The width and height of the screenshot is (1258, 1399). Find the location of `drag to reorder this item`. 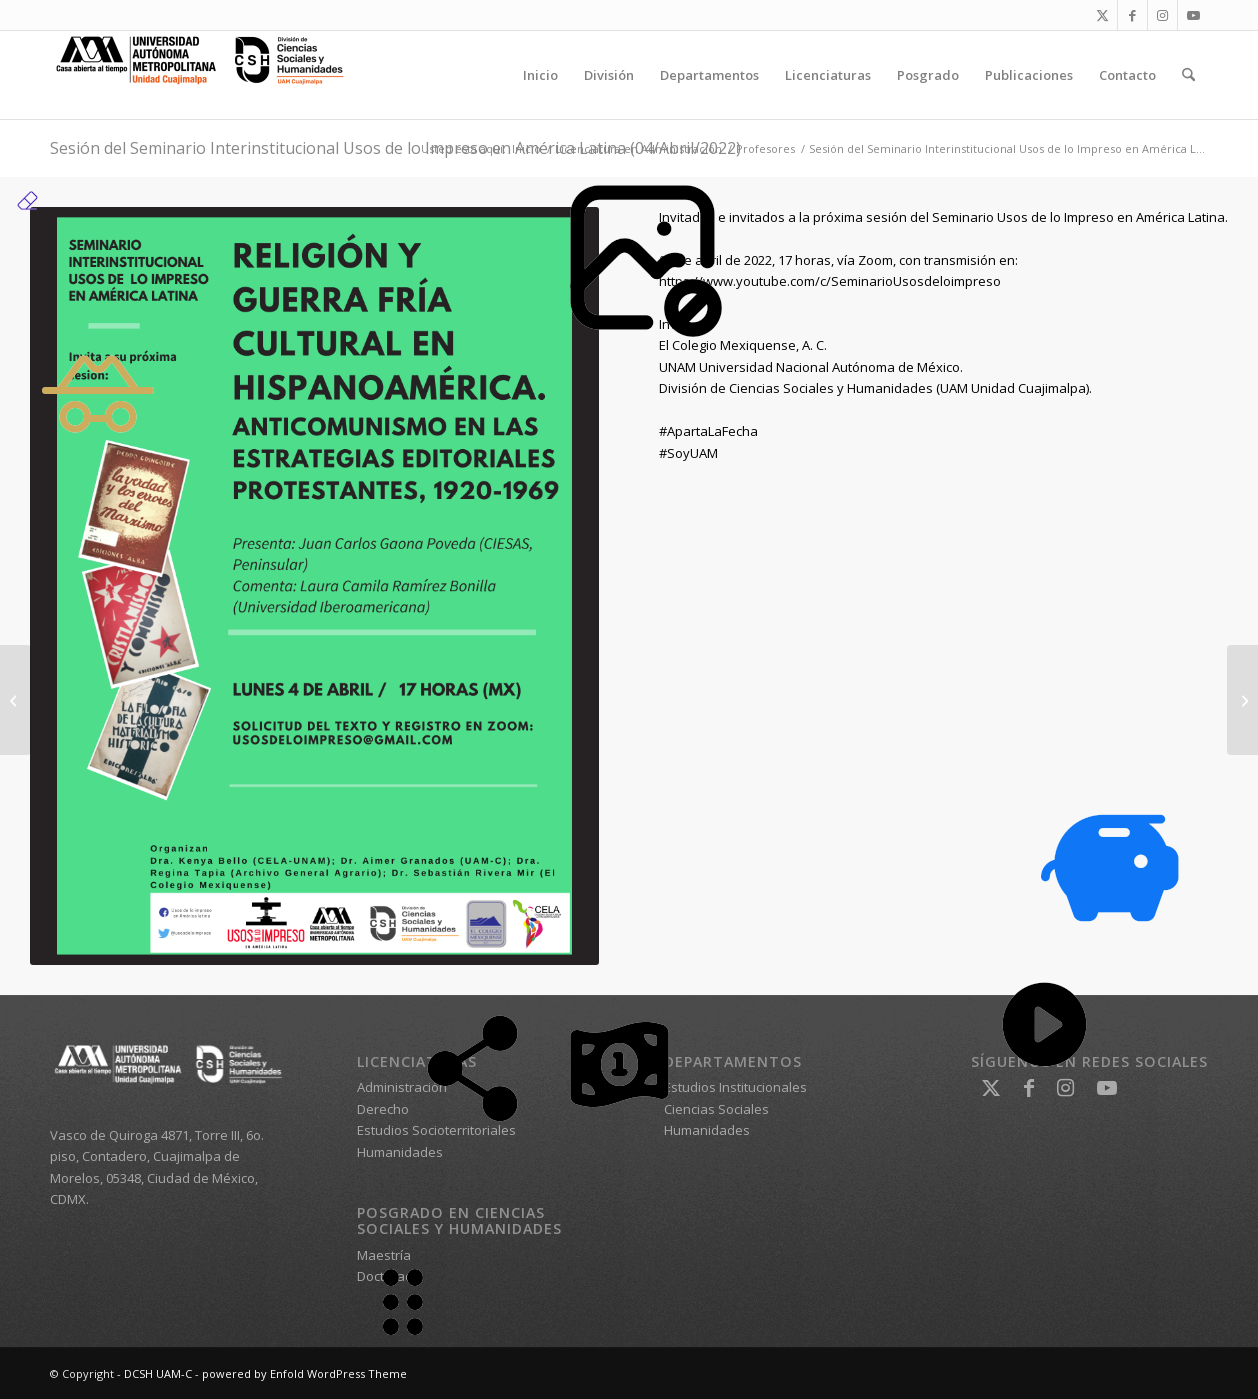

drag to reorder this item is located at coordinates (403, 1302).